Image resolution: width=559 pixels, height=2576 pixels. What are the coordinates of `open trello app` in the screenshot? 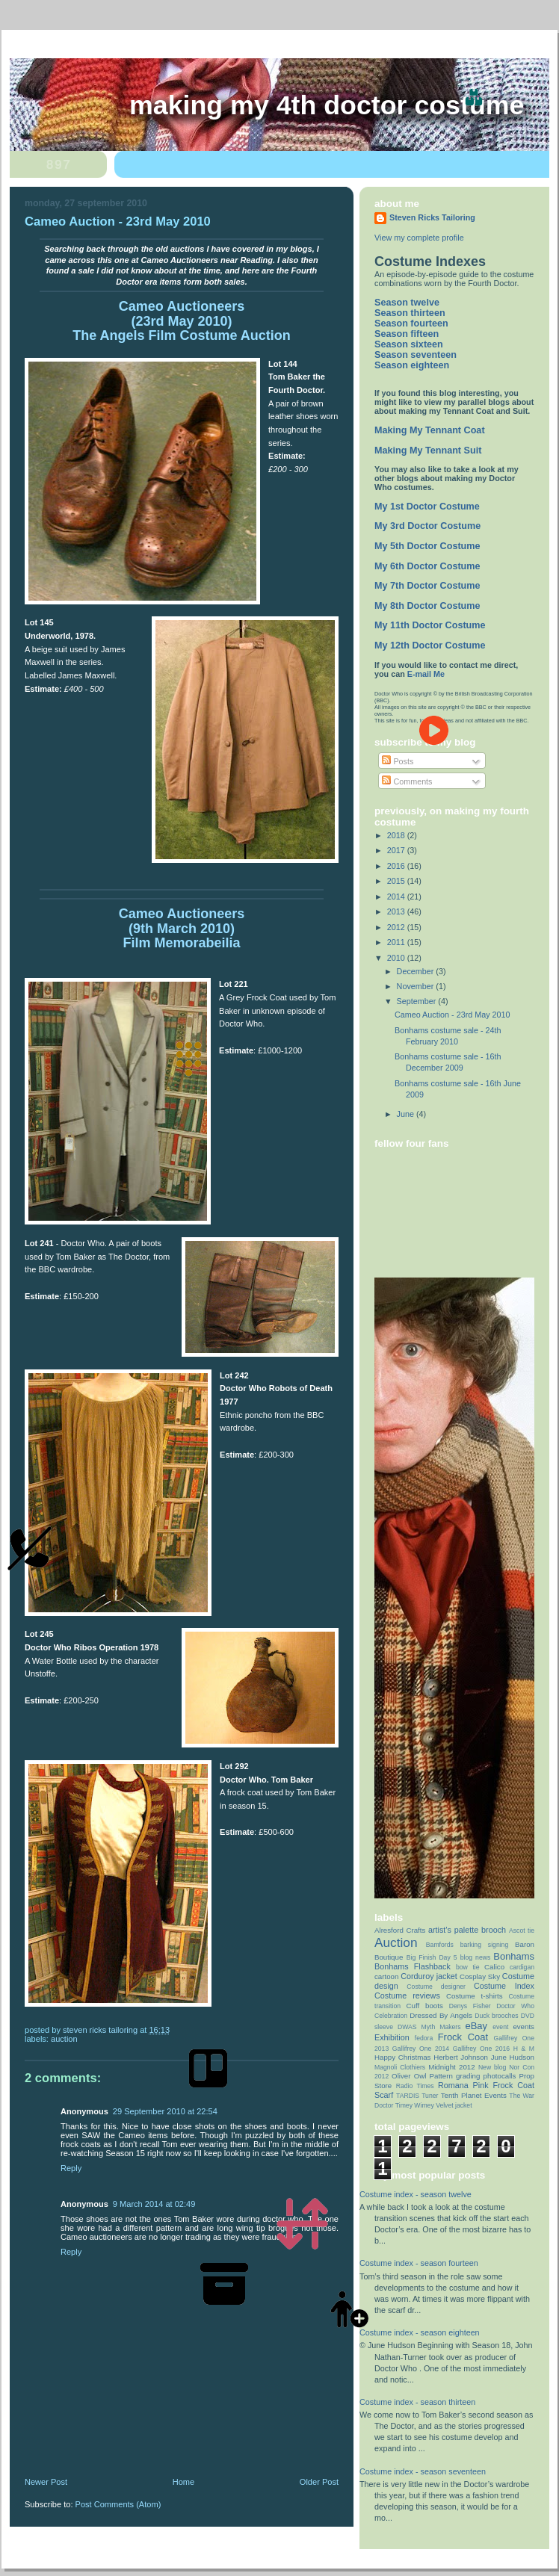 It's located at (208, 2068).